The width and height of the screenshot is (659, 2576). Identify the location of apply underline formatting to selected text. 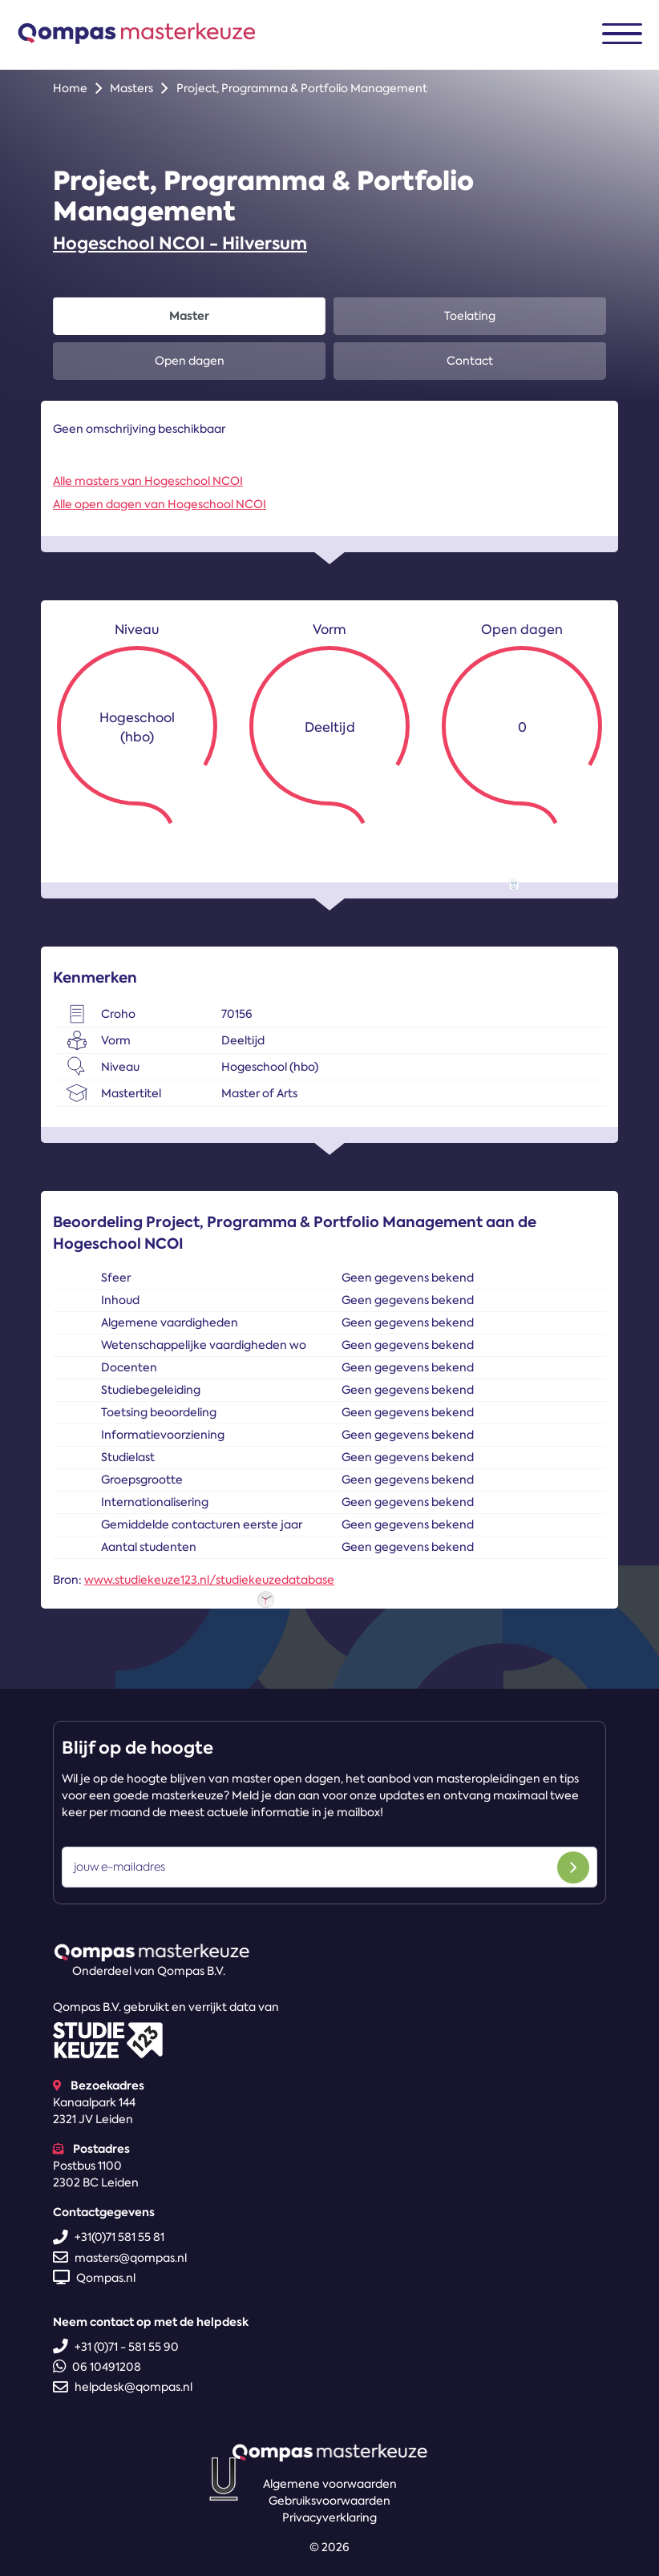
(224, 2479).